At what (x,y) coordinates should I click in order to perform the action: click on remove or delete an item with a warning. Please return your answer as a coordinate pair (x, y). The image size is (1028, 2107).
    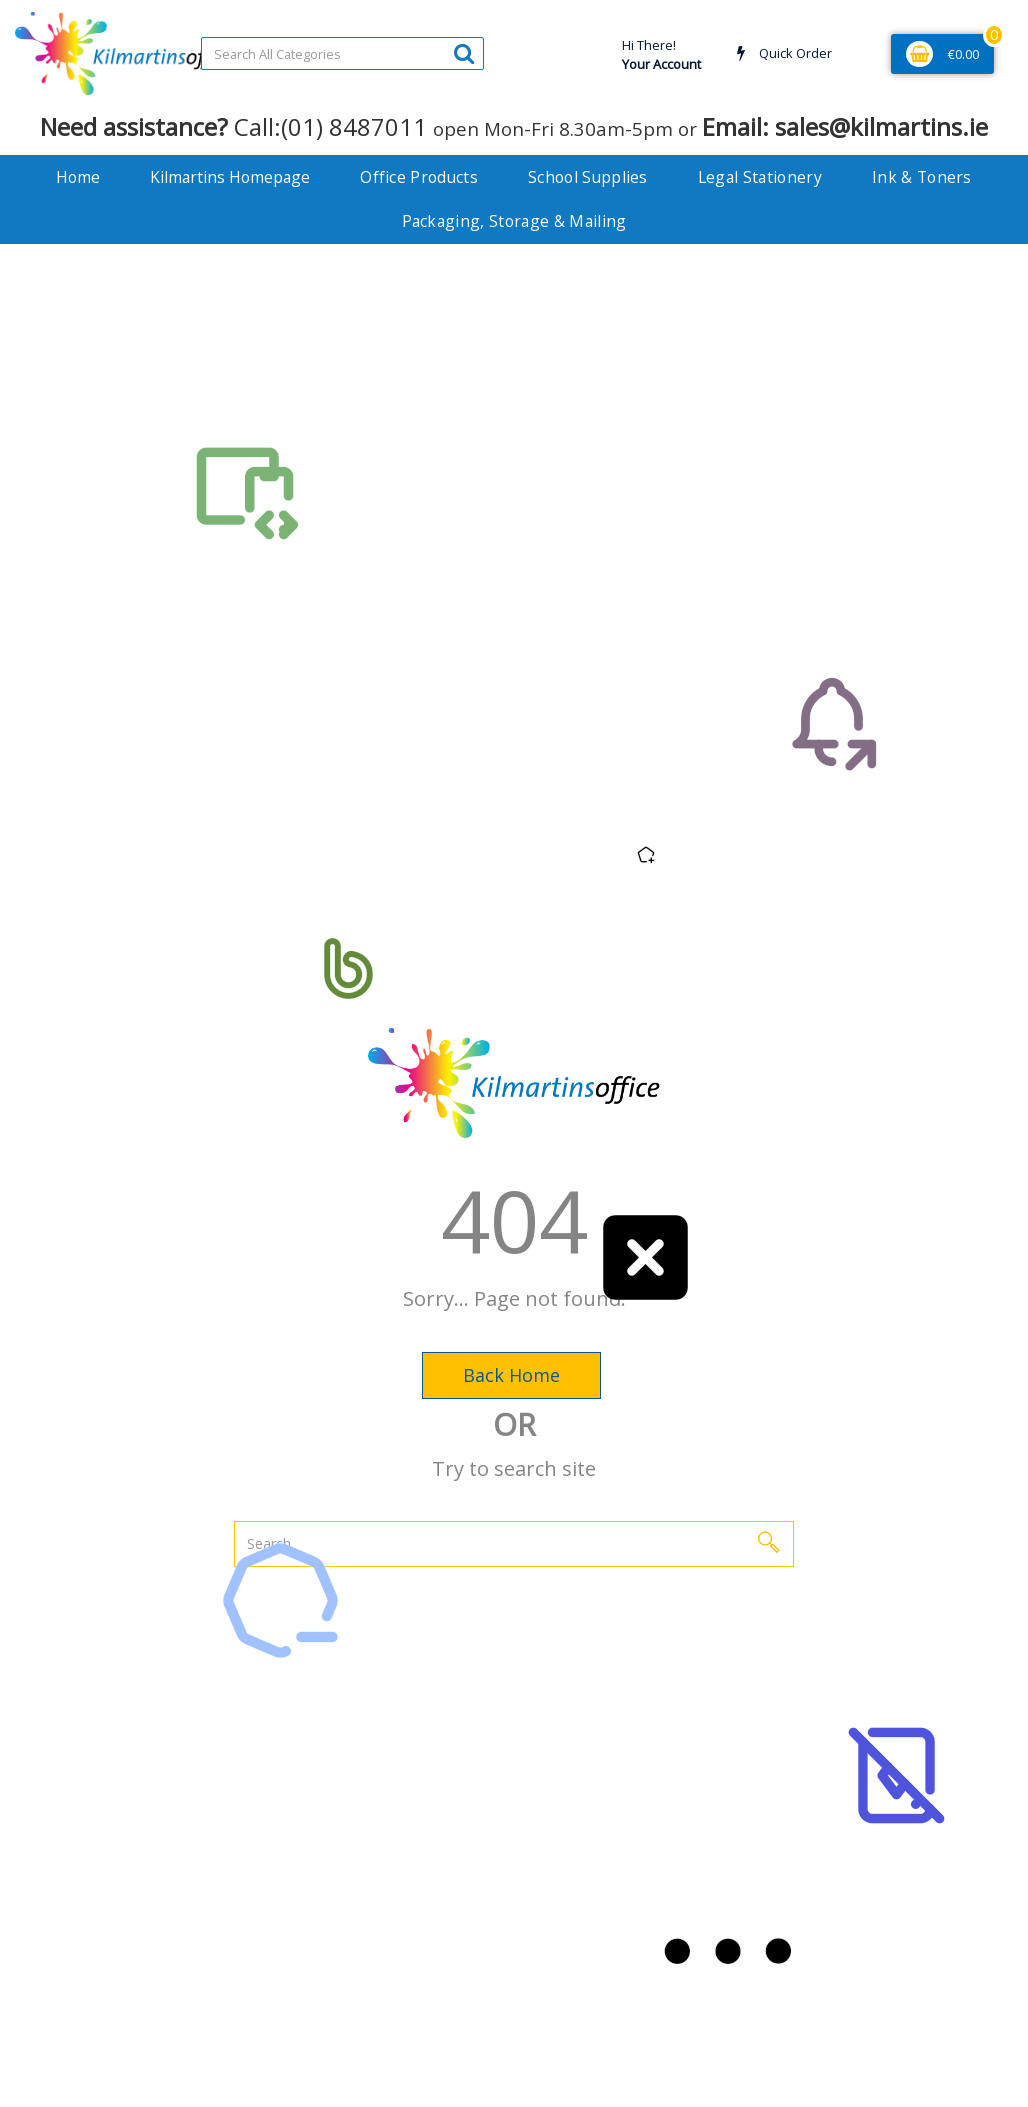
    Looking at the image, I should click on (280, 1600).